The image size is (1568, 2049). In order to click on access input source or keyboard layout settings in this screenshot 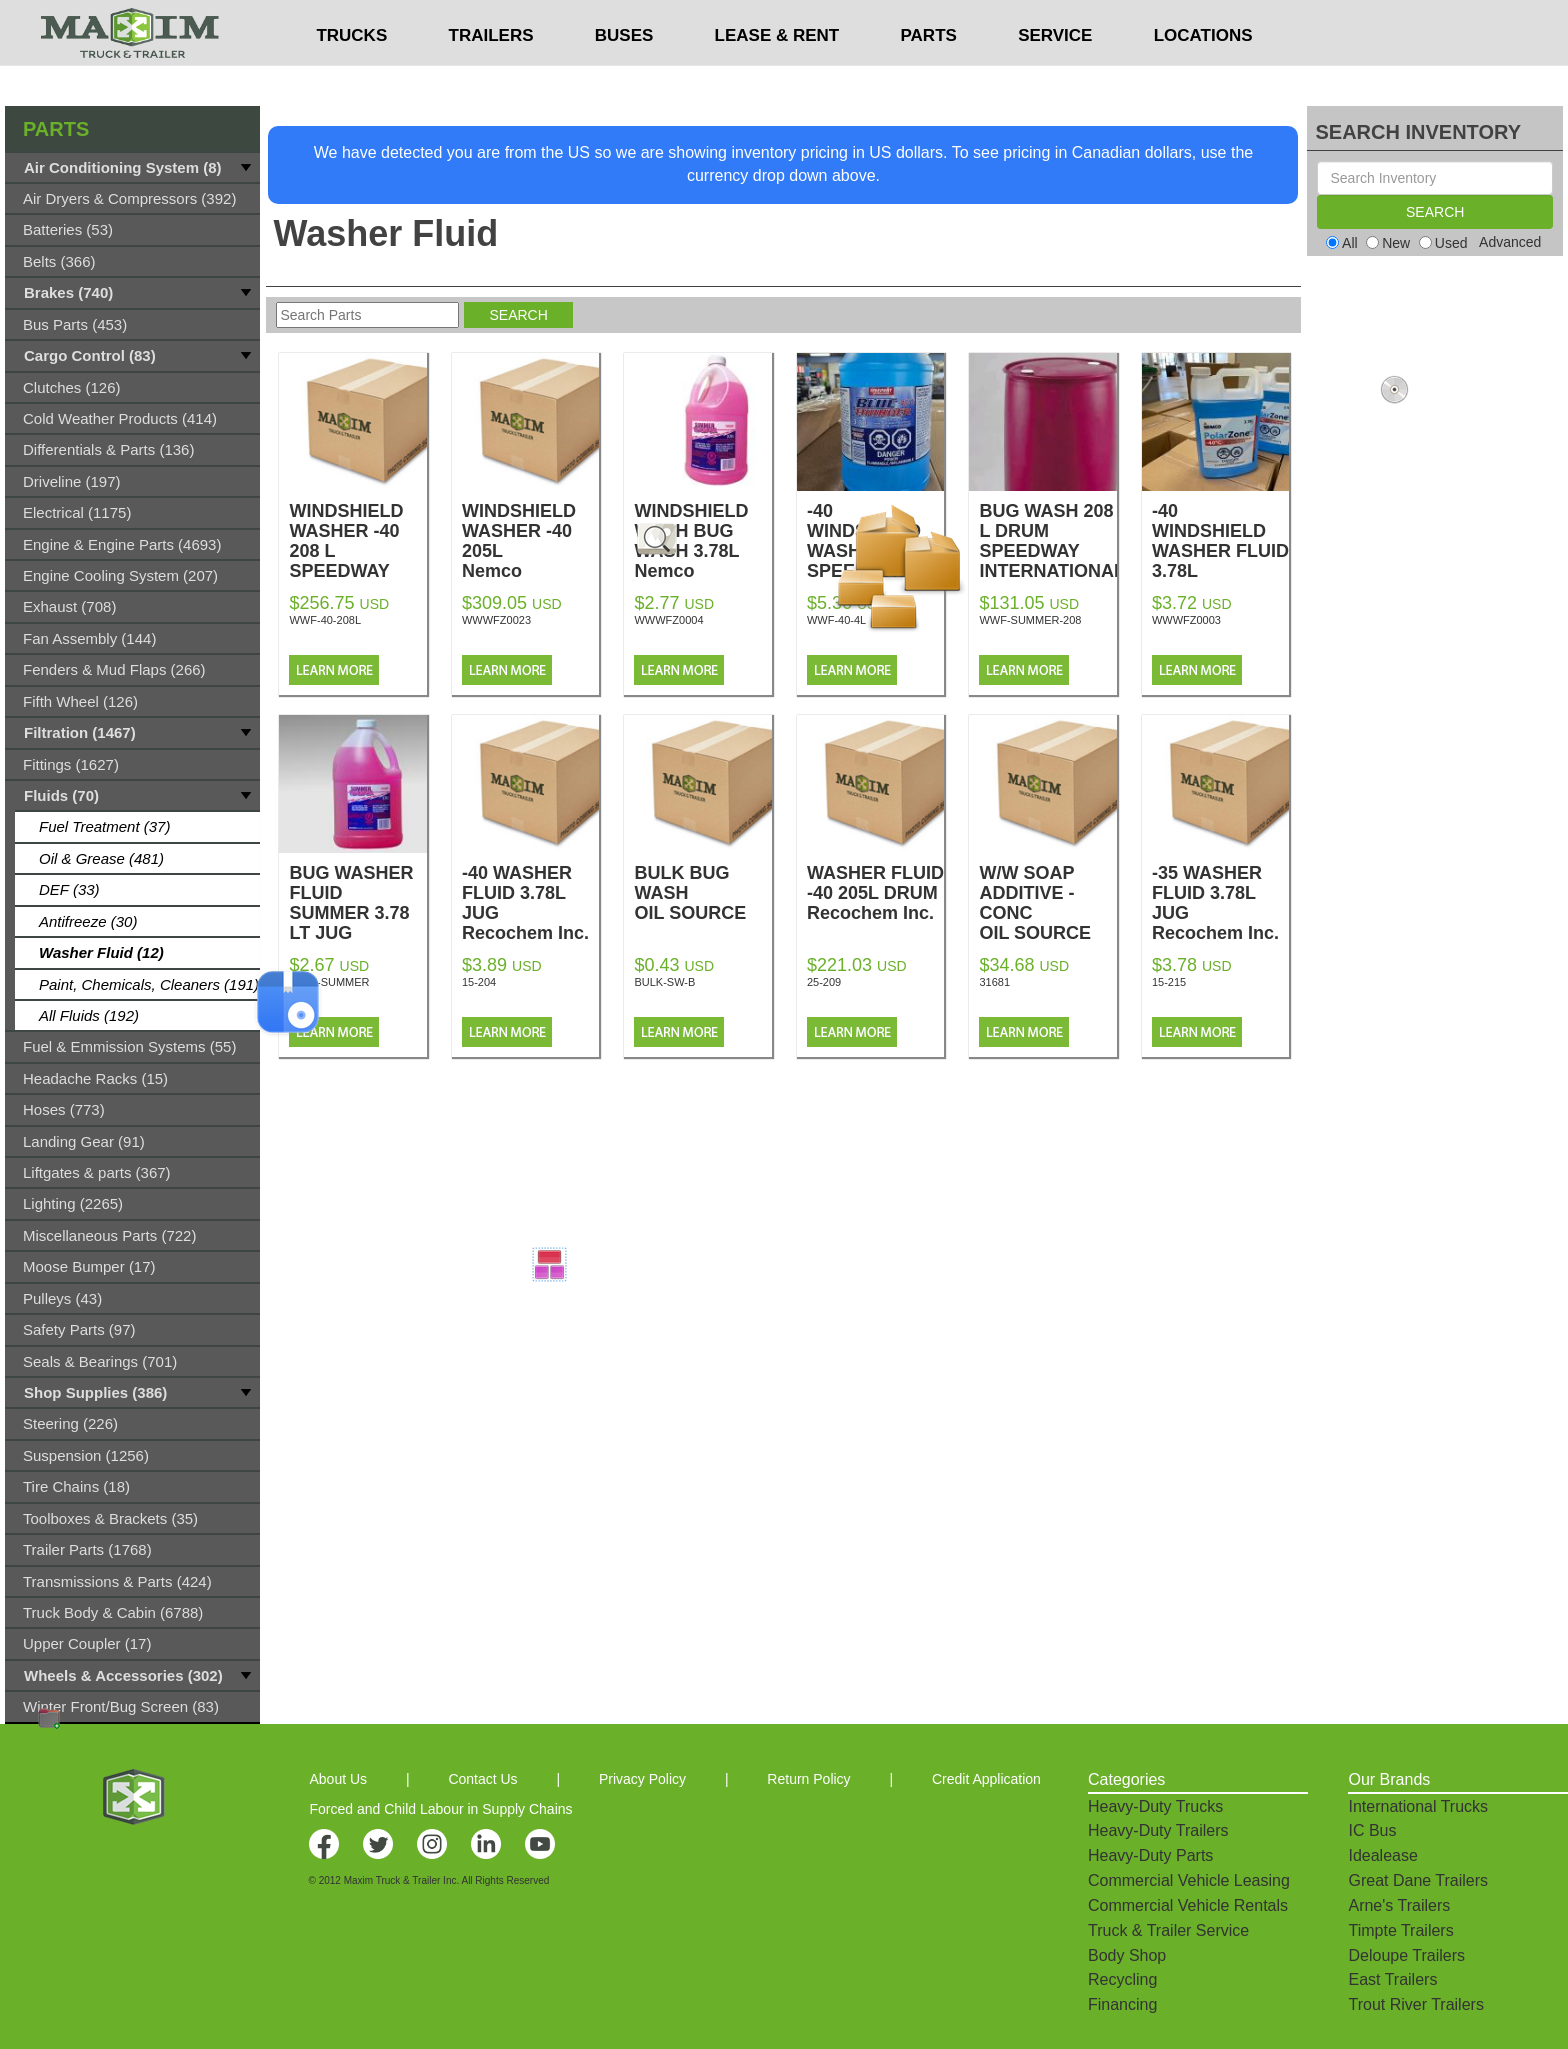, I will do `click(288, 1003)`.